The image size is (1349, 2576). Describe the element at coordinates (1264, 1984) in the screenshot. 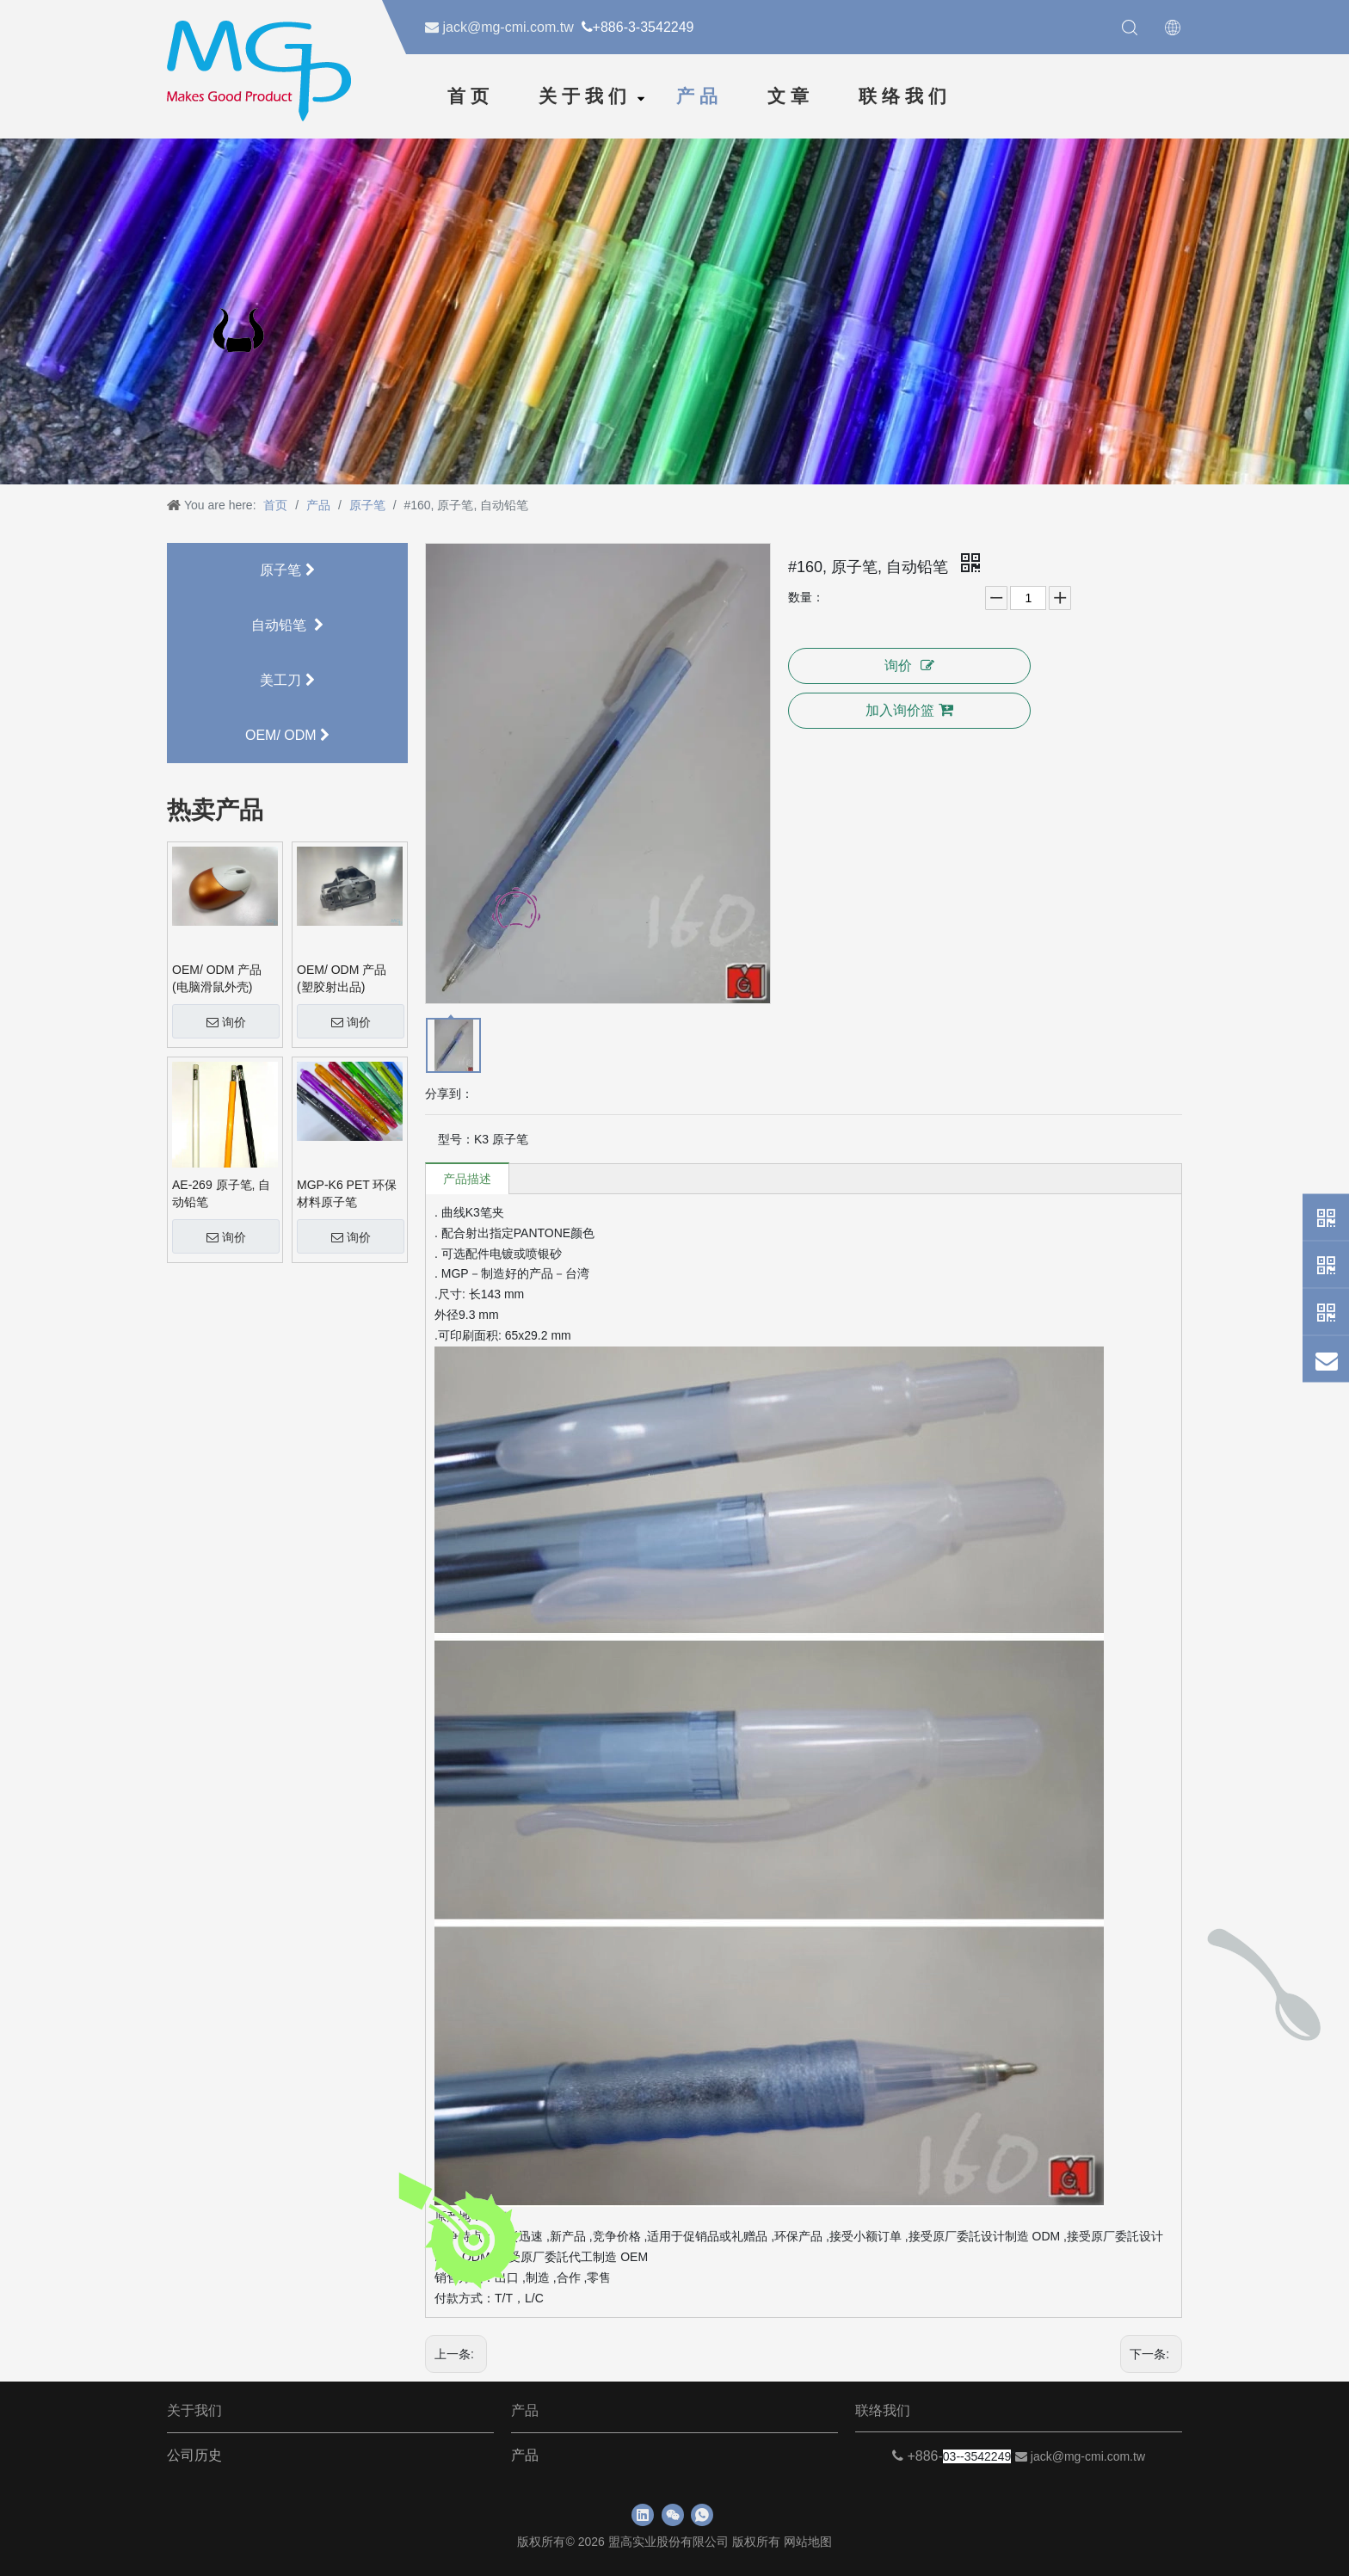

I see `select utensil or cutlery option` at that location.